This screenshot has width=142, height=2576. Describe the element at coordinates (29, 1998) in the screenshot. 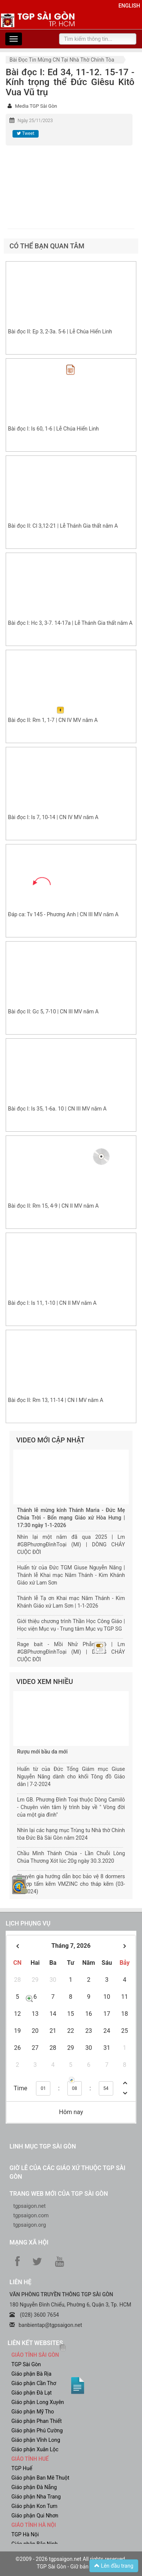

I see `zoom in to view content closer` at that location.